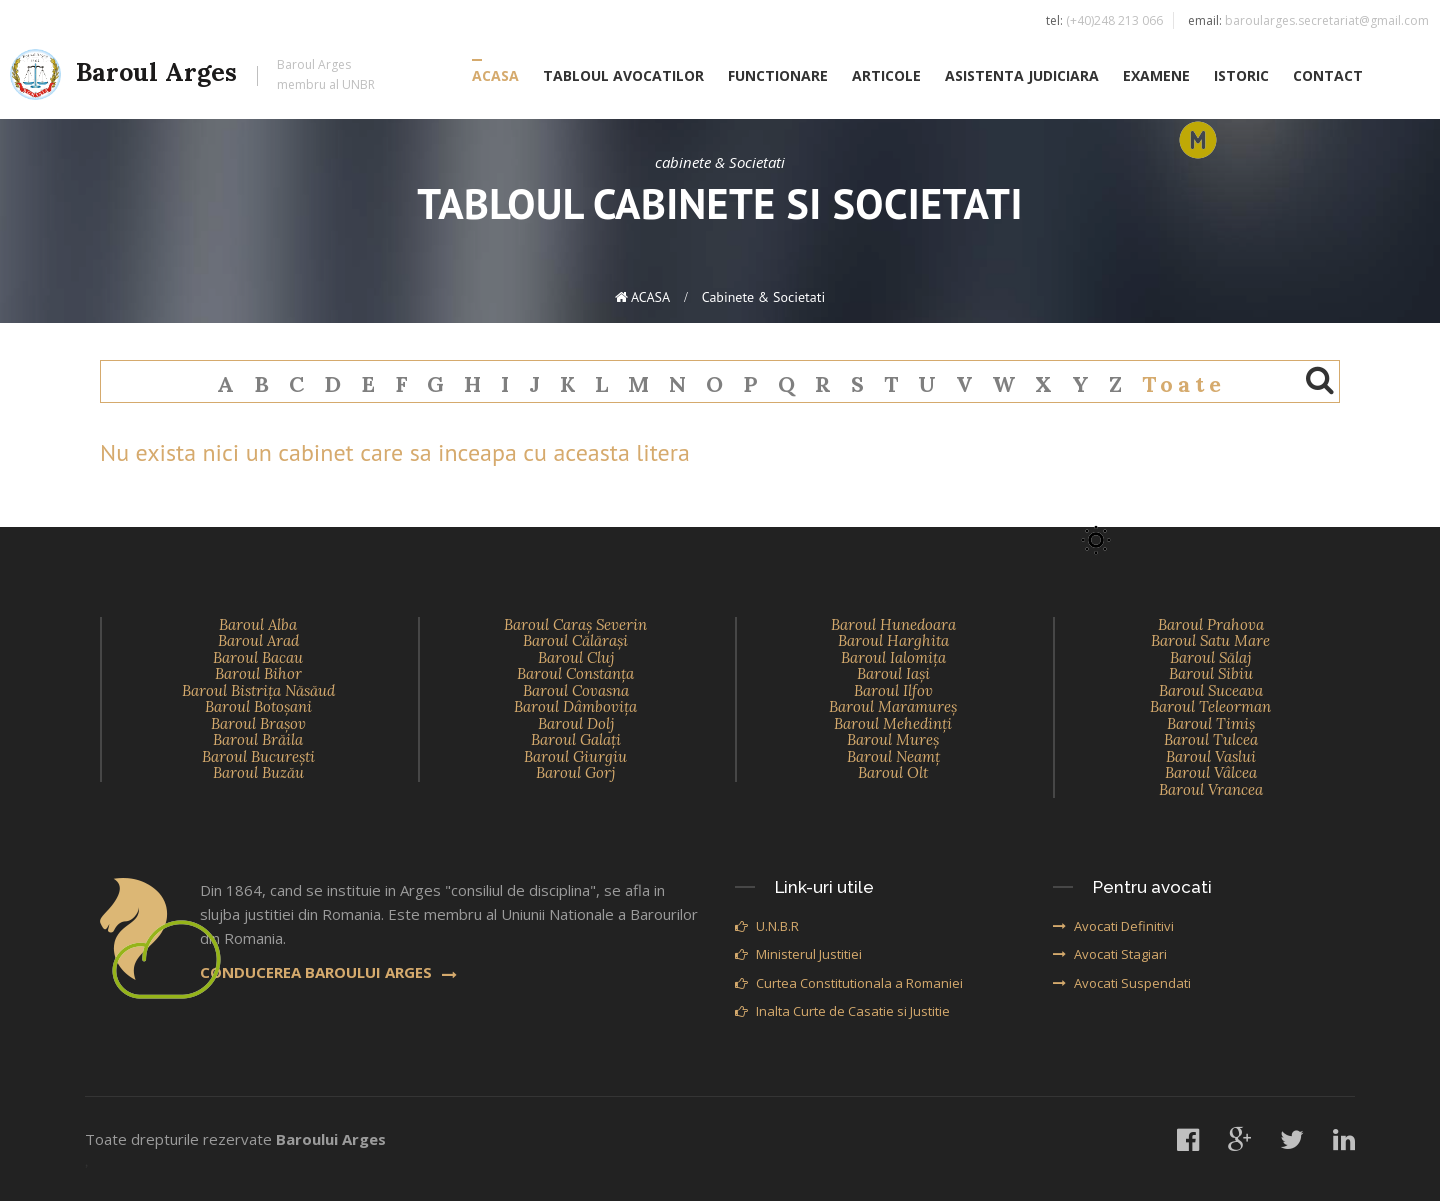 The width and height of the screenshot is (1440, 1201). I want to click on access cloud storage, so click(166, 959).